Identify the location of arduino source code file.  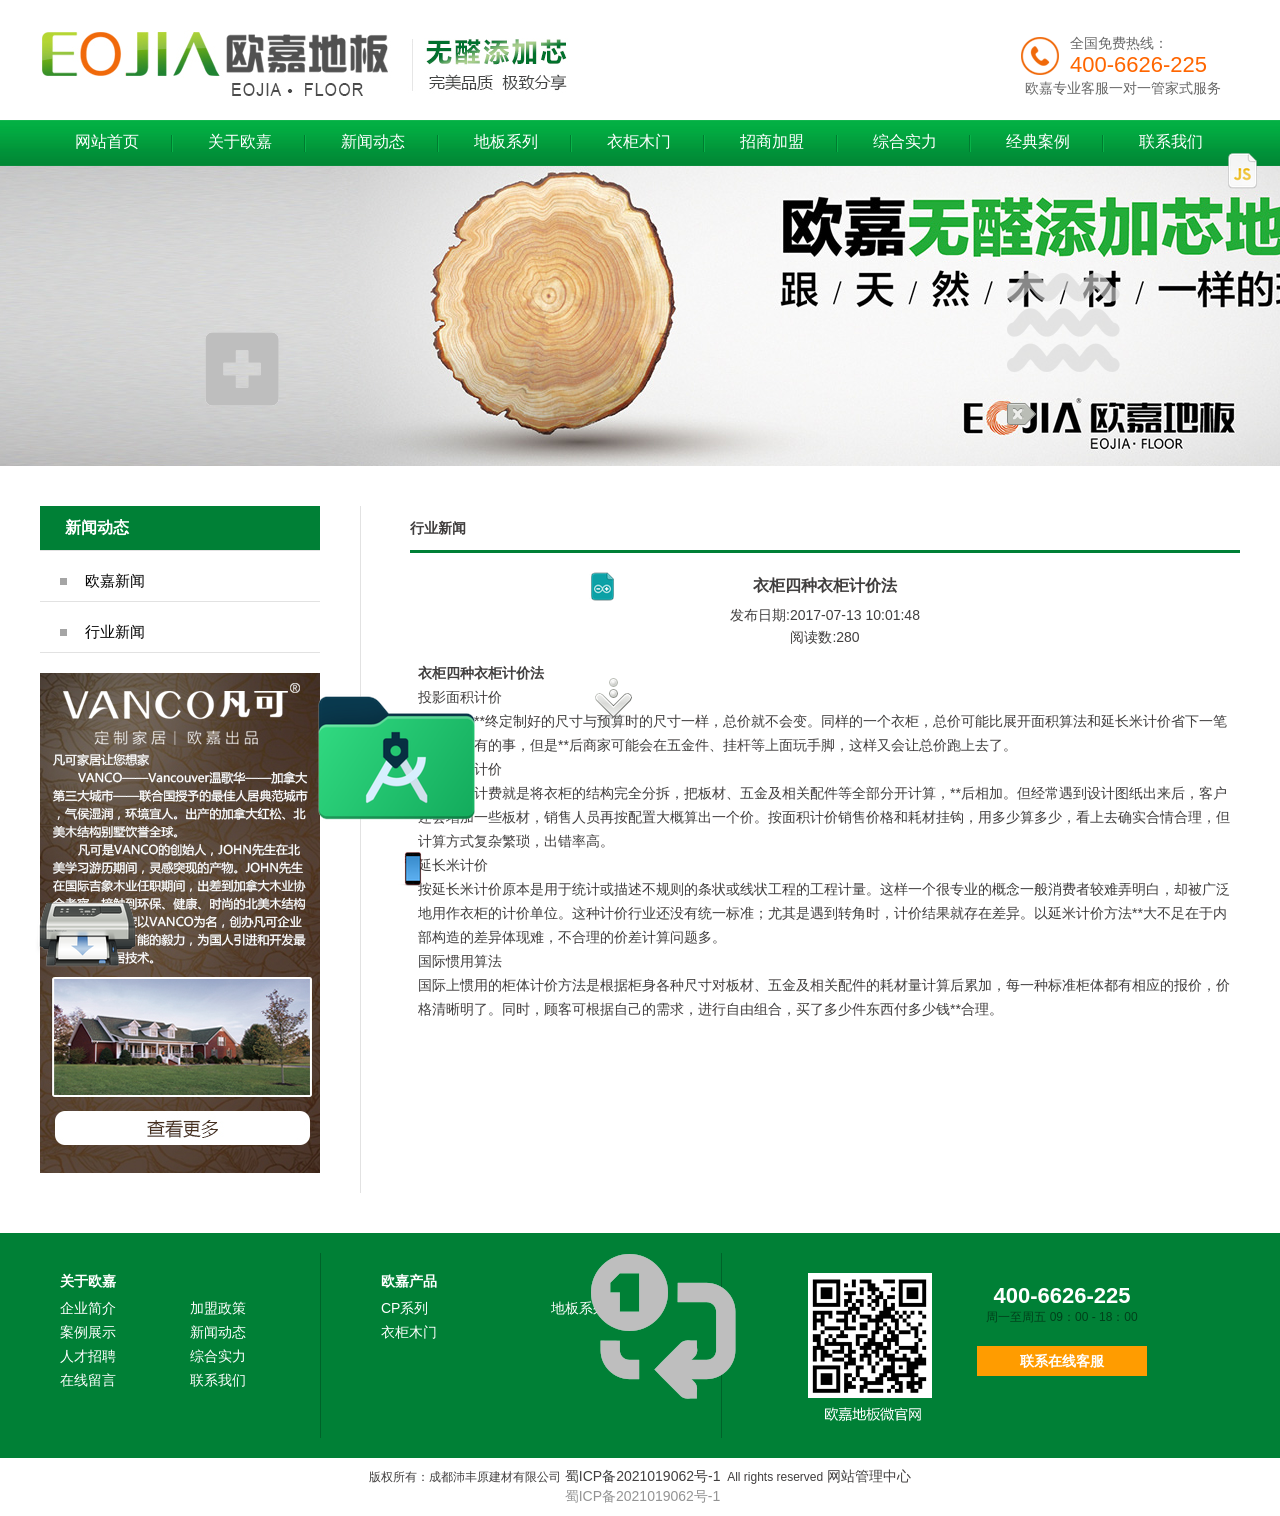
(602, 586).